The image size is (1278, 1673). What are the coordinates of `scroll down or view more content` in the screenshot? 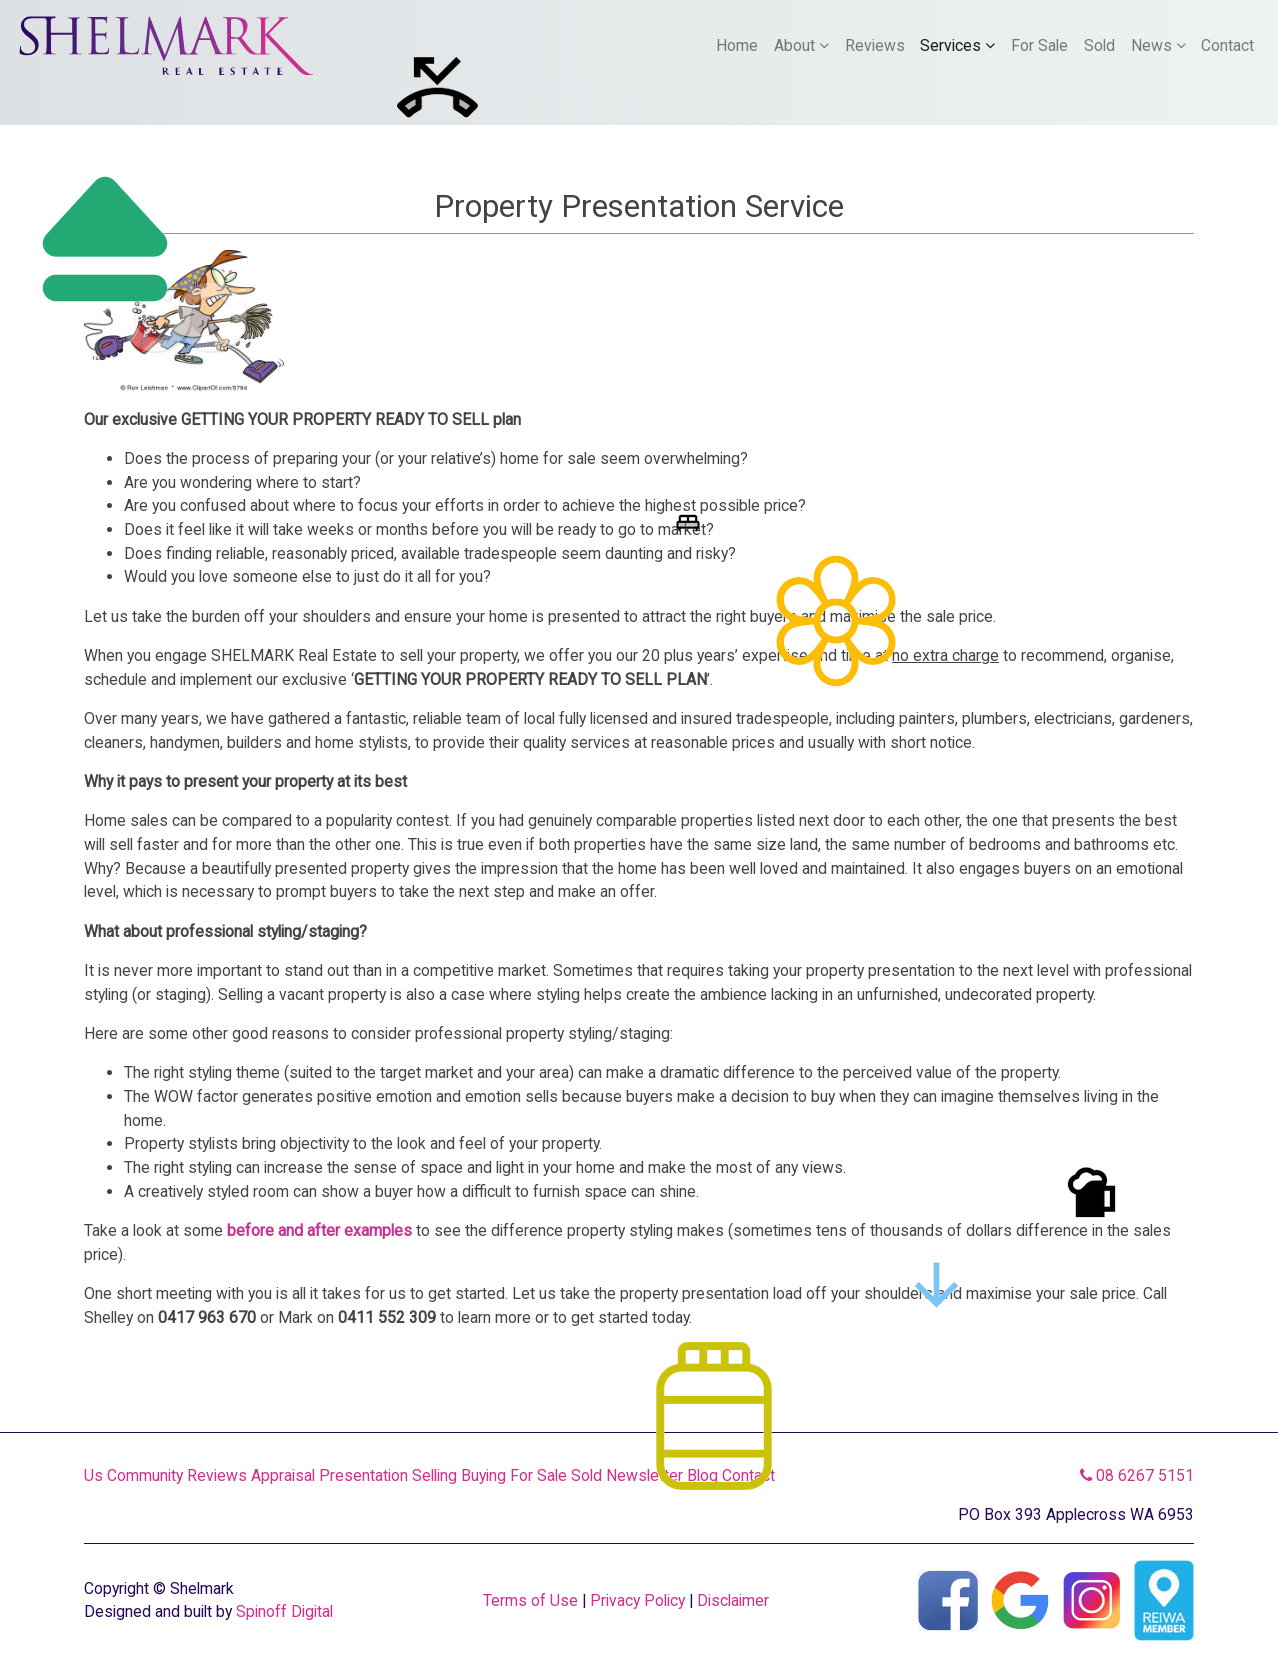 It's located at (936, 1284).